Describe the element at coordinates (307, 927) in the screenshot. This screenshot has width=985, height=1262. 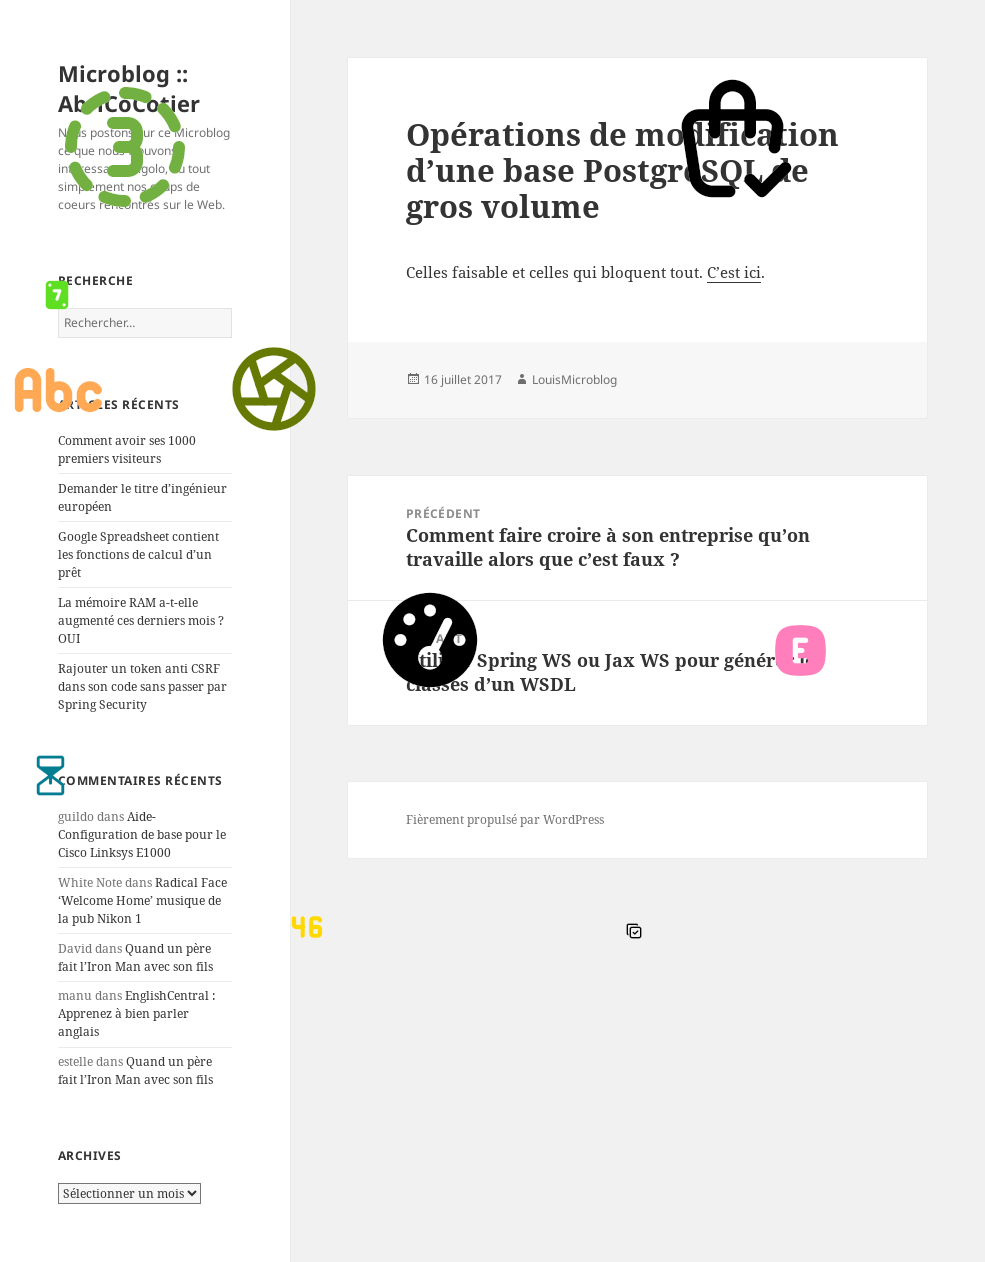
I see `displays the number 46 as a label or badge` at that location.